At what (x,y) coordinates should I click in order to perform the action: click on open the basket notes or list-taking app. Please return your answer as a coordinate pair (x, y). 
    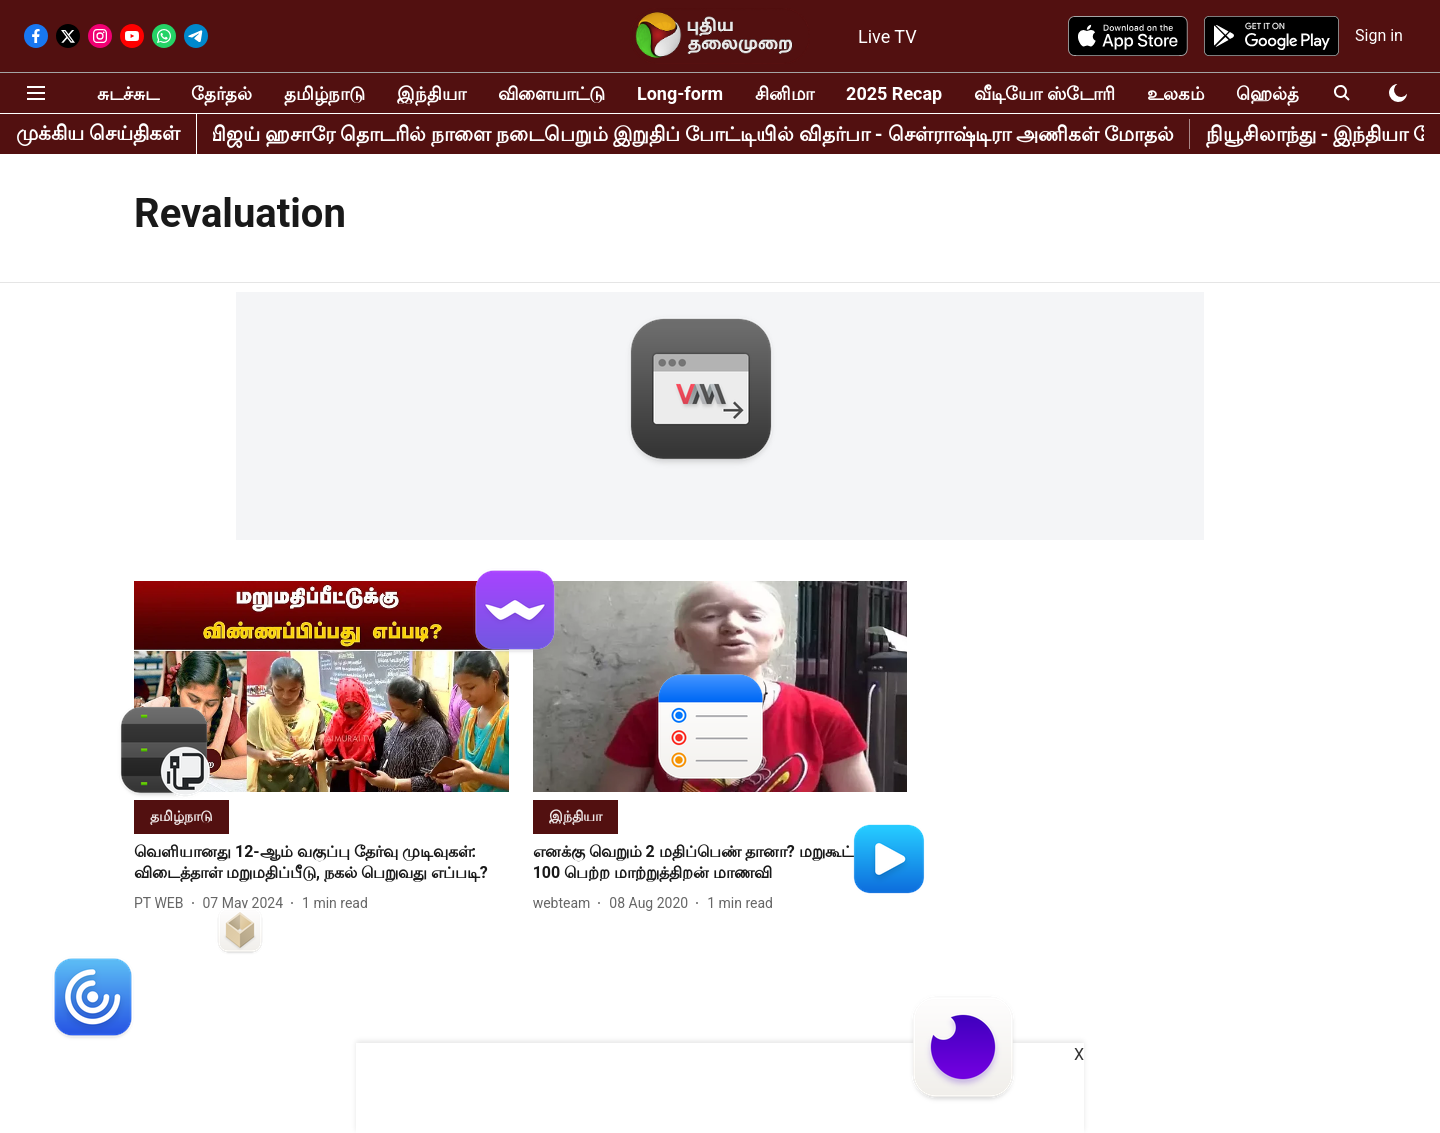
    Looking at the image, I should click on (710, 726).